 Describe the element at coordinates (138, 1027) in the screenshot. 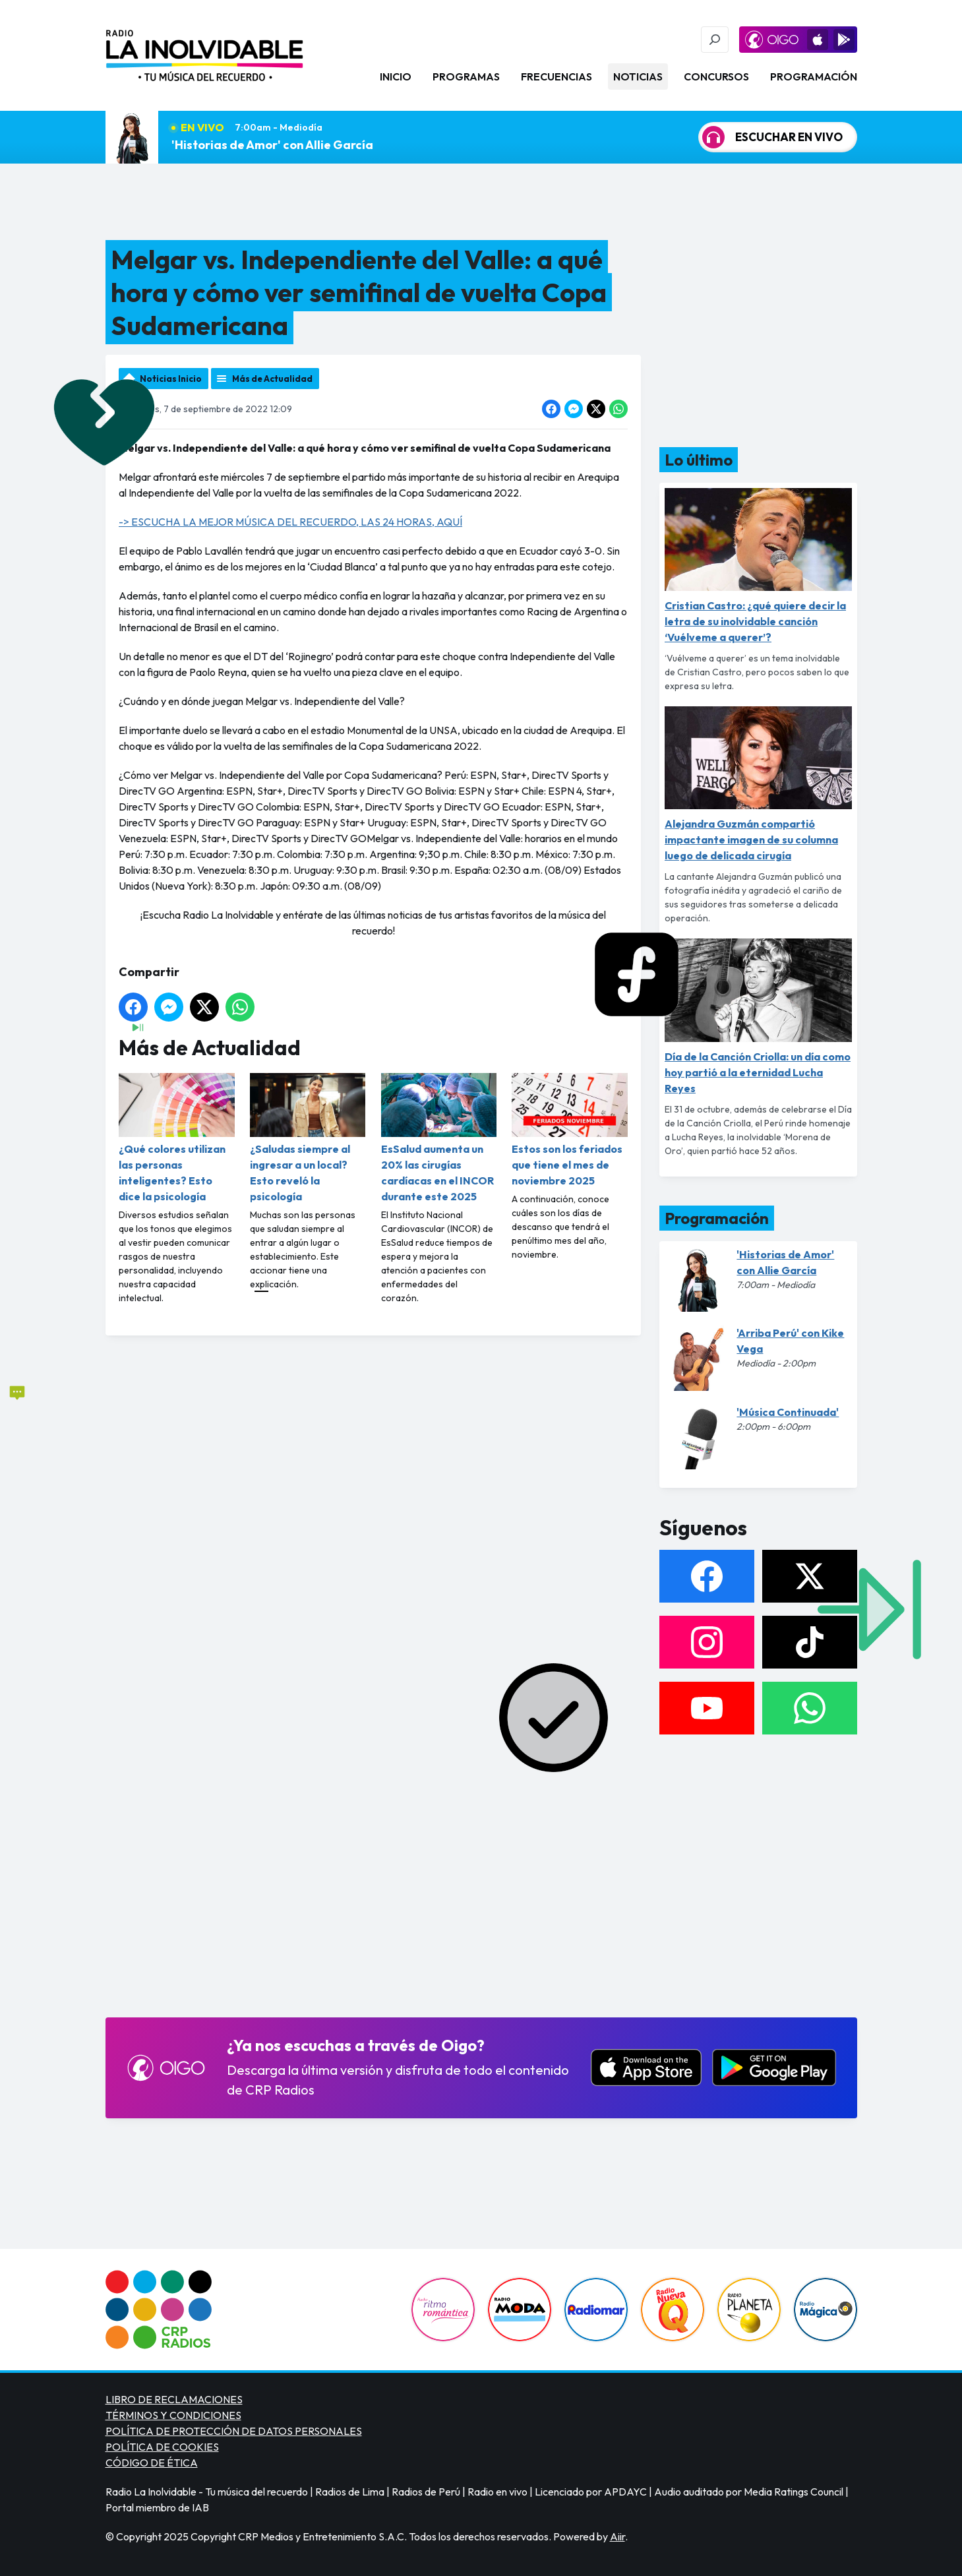

I see `toggle between play and pause for media` at that location.